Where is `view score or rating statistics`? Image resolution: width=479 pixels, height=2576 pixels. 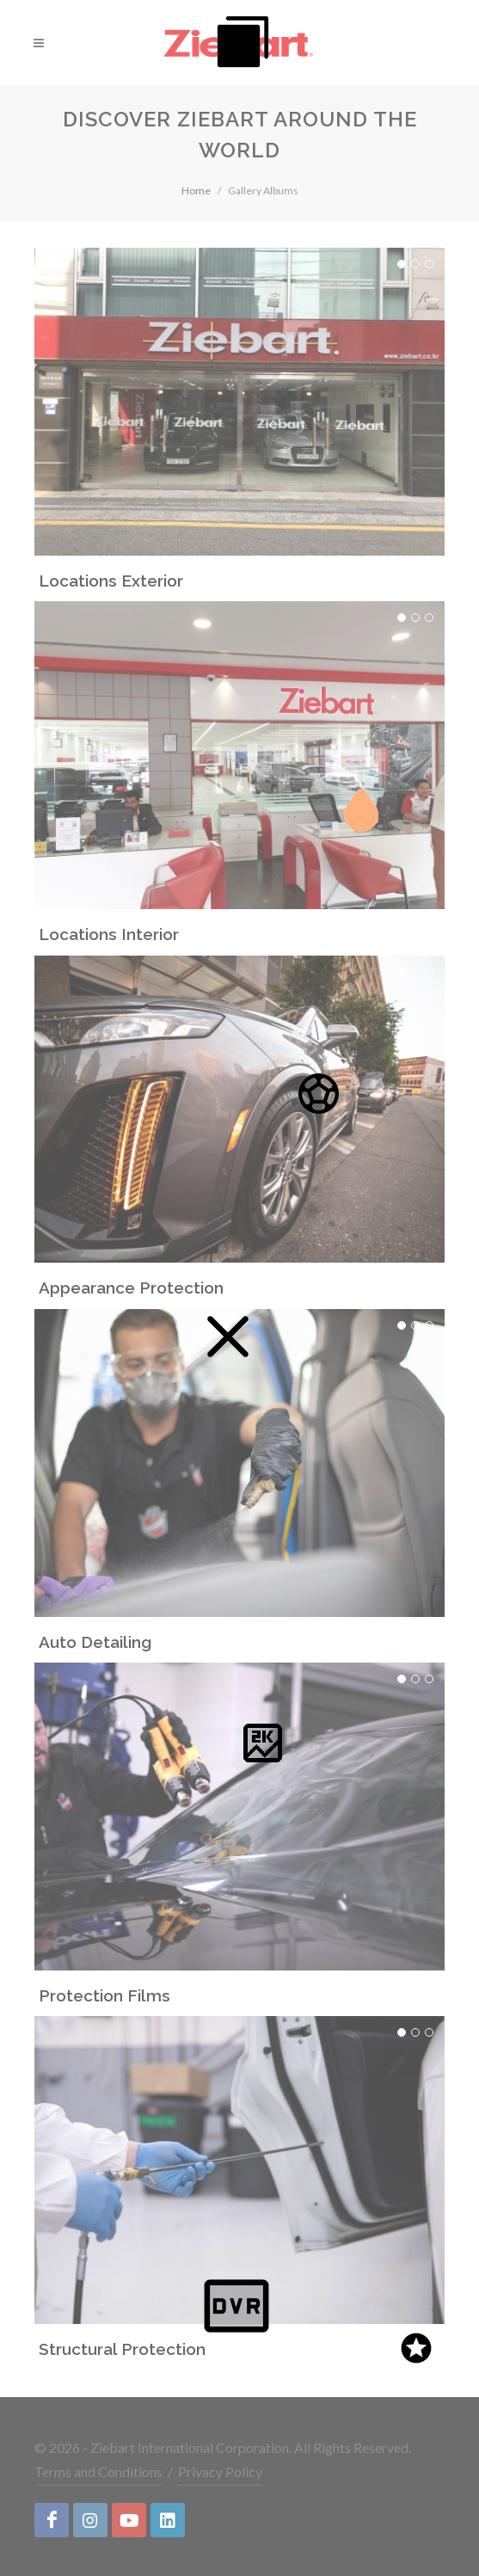
view score or rating statistics is located at coordinates (262, 1743).